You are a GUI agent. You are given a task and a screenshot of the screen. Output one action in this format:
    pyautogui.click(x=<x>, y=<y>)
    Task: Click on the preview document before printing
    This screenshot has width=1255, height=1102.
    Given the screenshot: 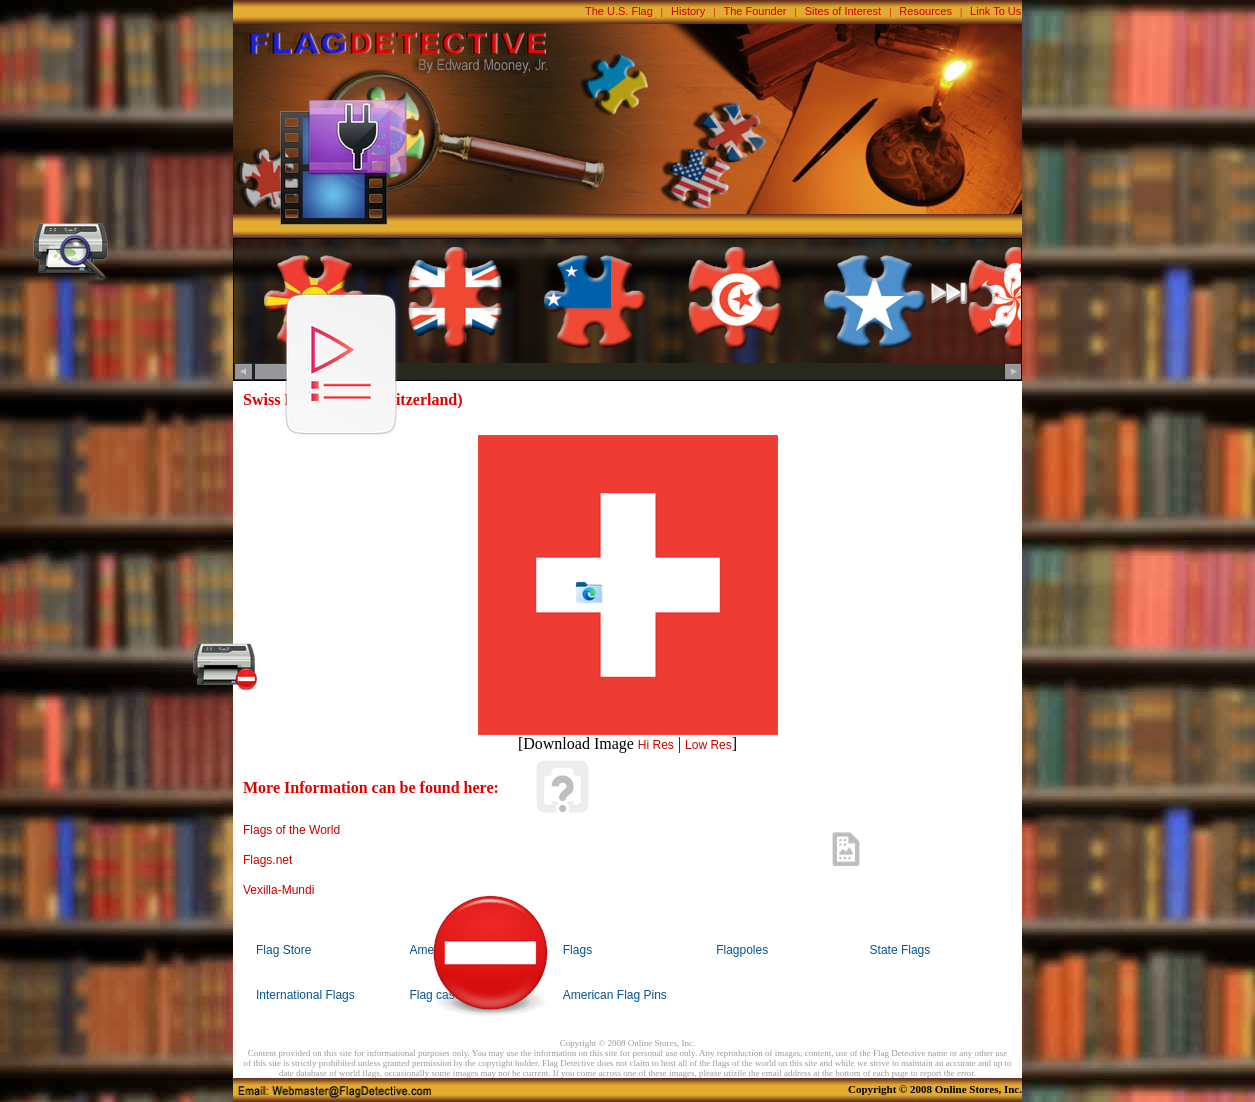 What is the action you would take?
    pyautogui.click(x=70, y=246)
    